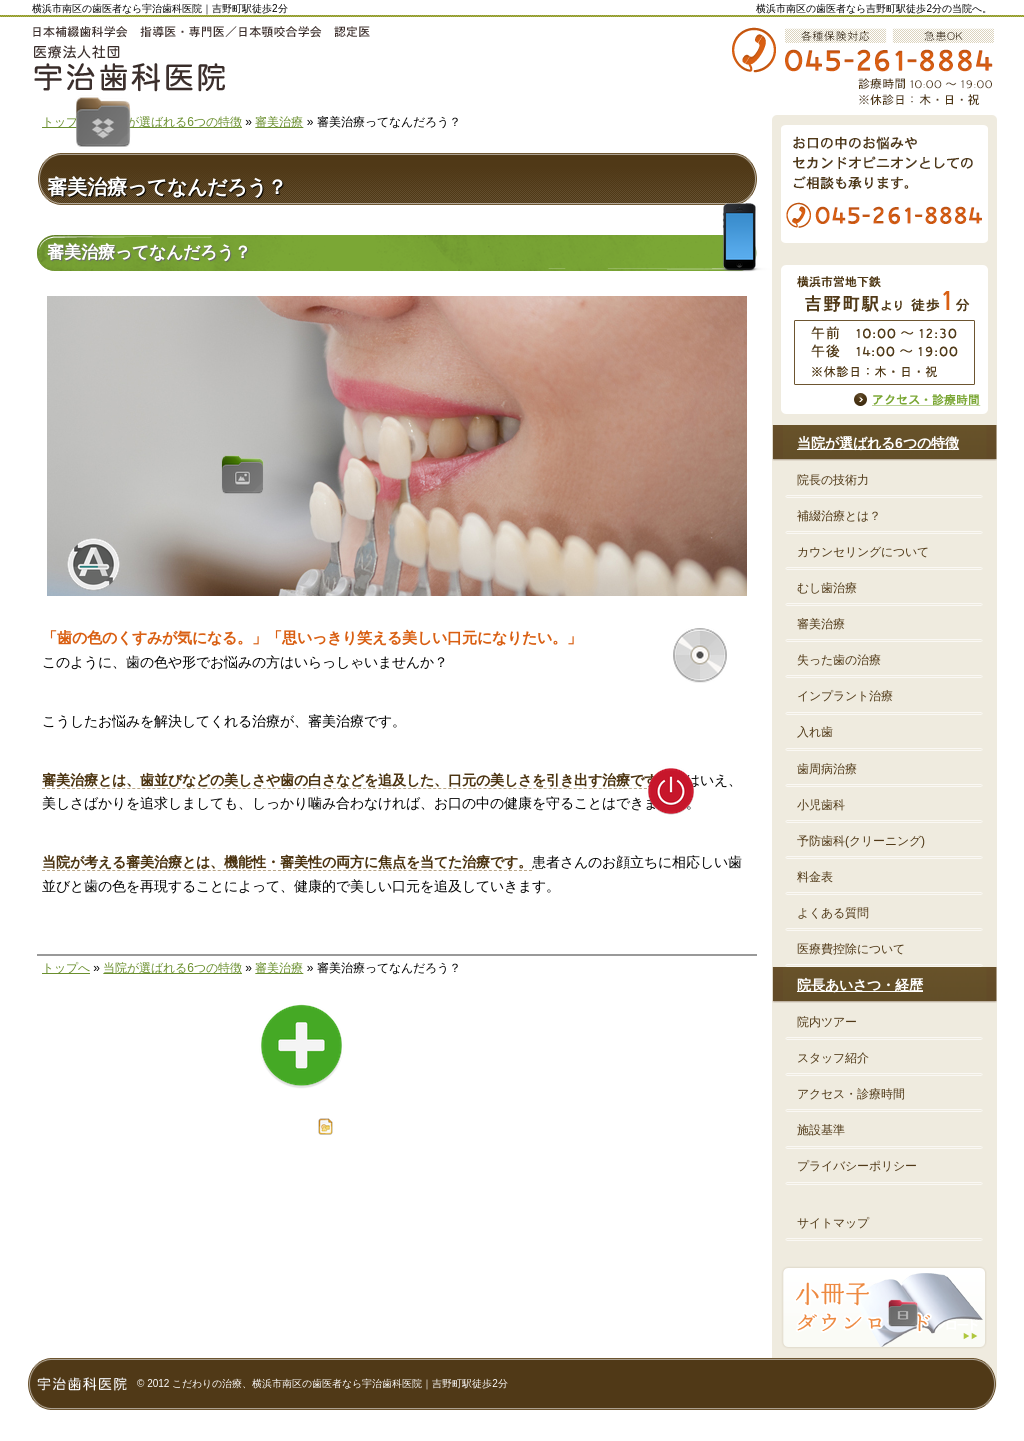 The image size is (1024, 1441). What do you see at coordinates (93, 564) in the screenshot?
I see `open the software update manager` at bounding box center [93, 564].